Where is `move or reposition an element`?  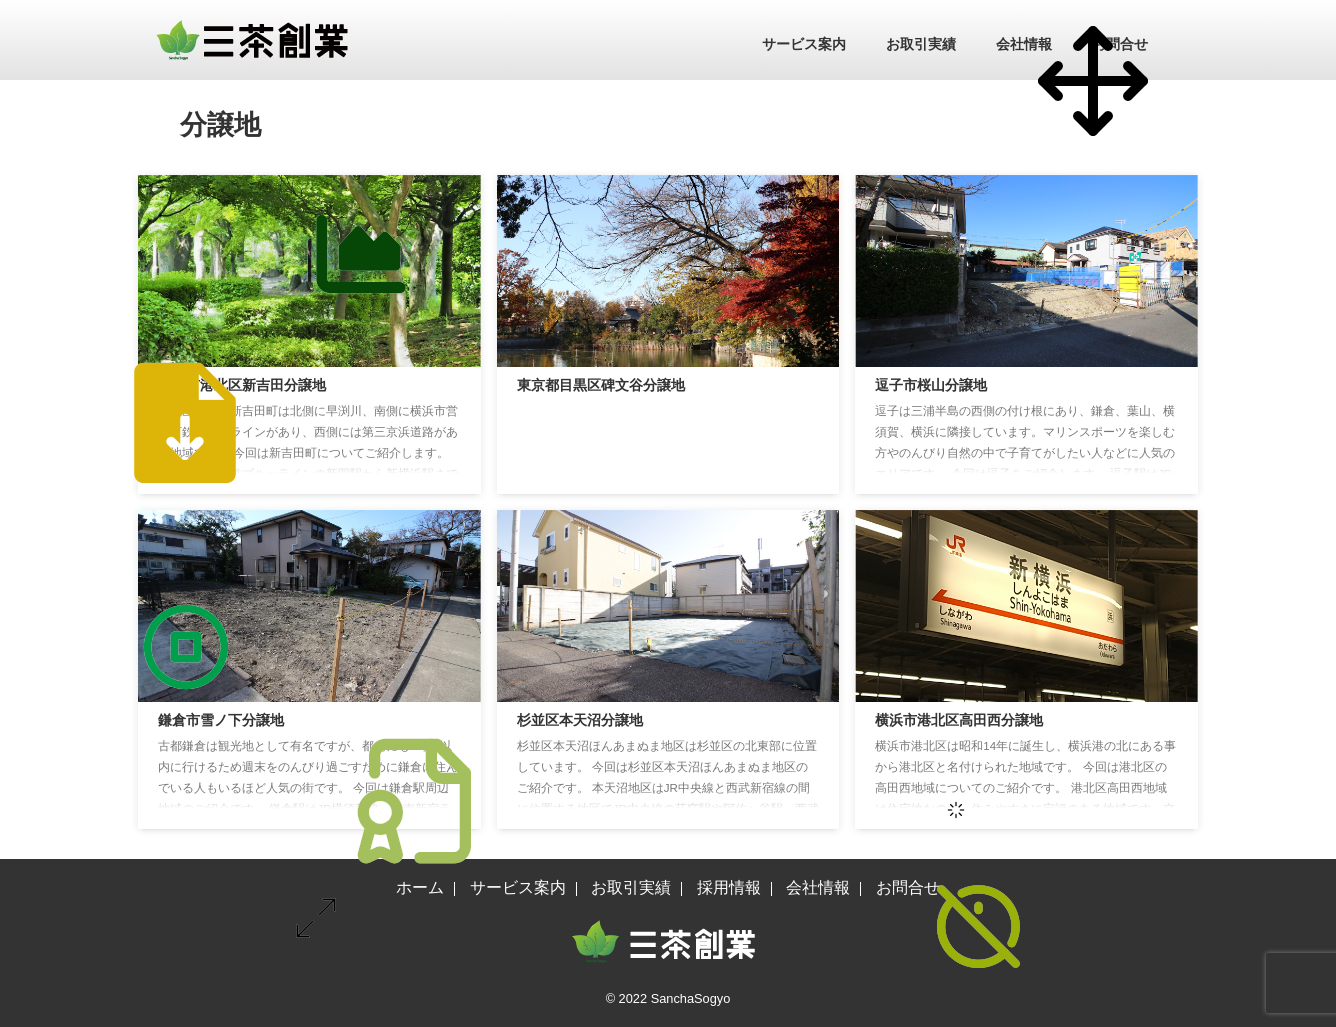 move or reposition an element is located at coordinates (1093, 81).